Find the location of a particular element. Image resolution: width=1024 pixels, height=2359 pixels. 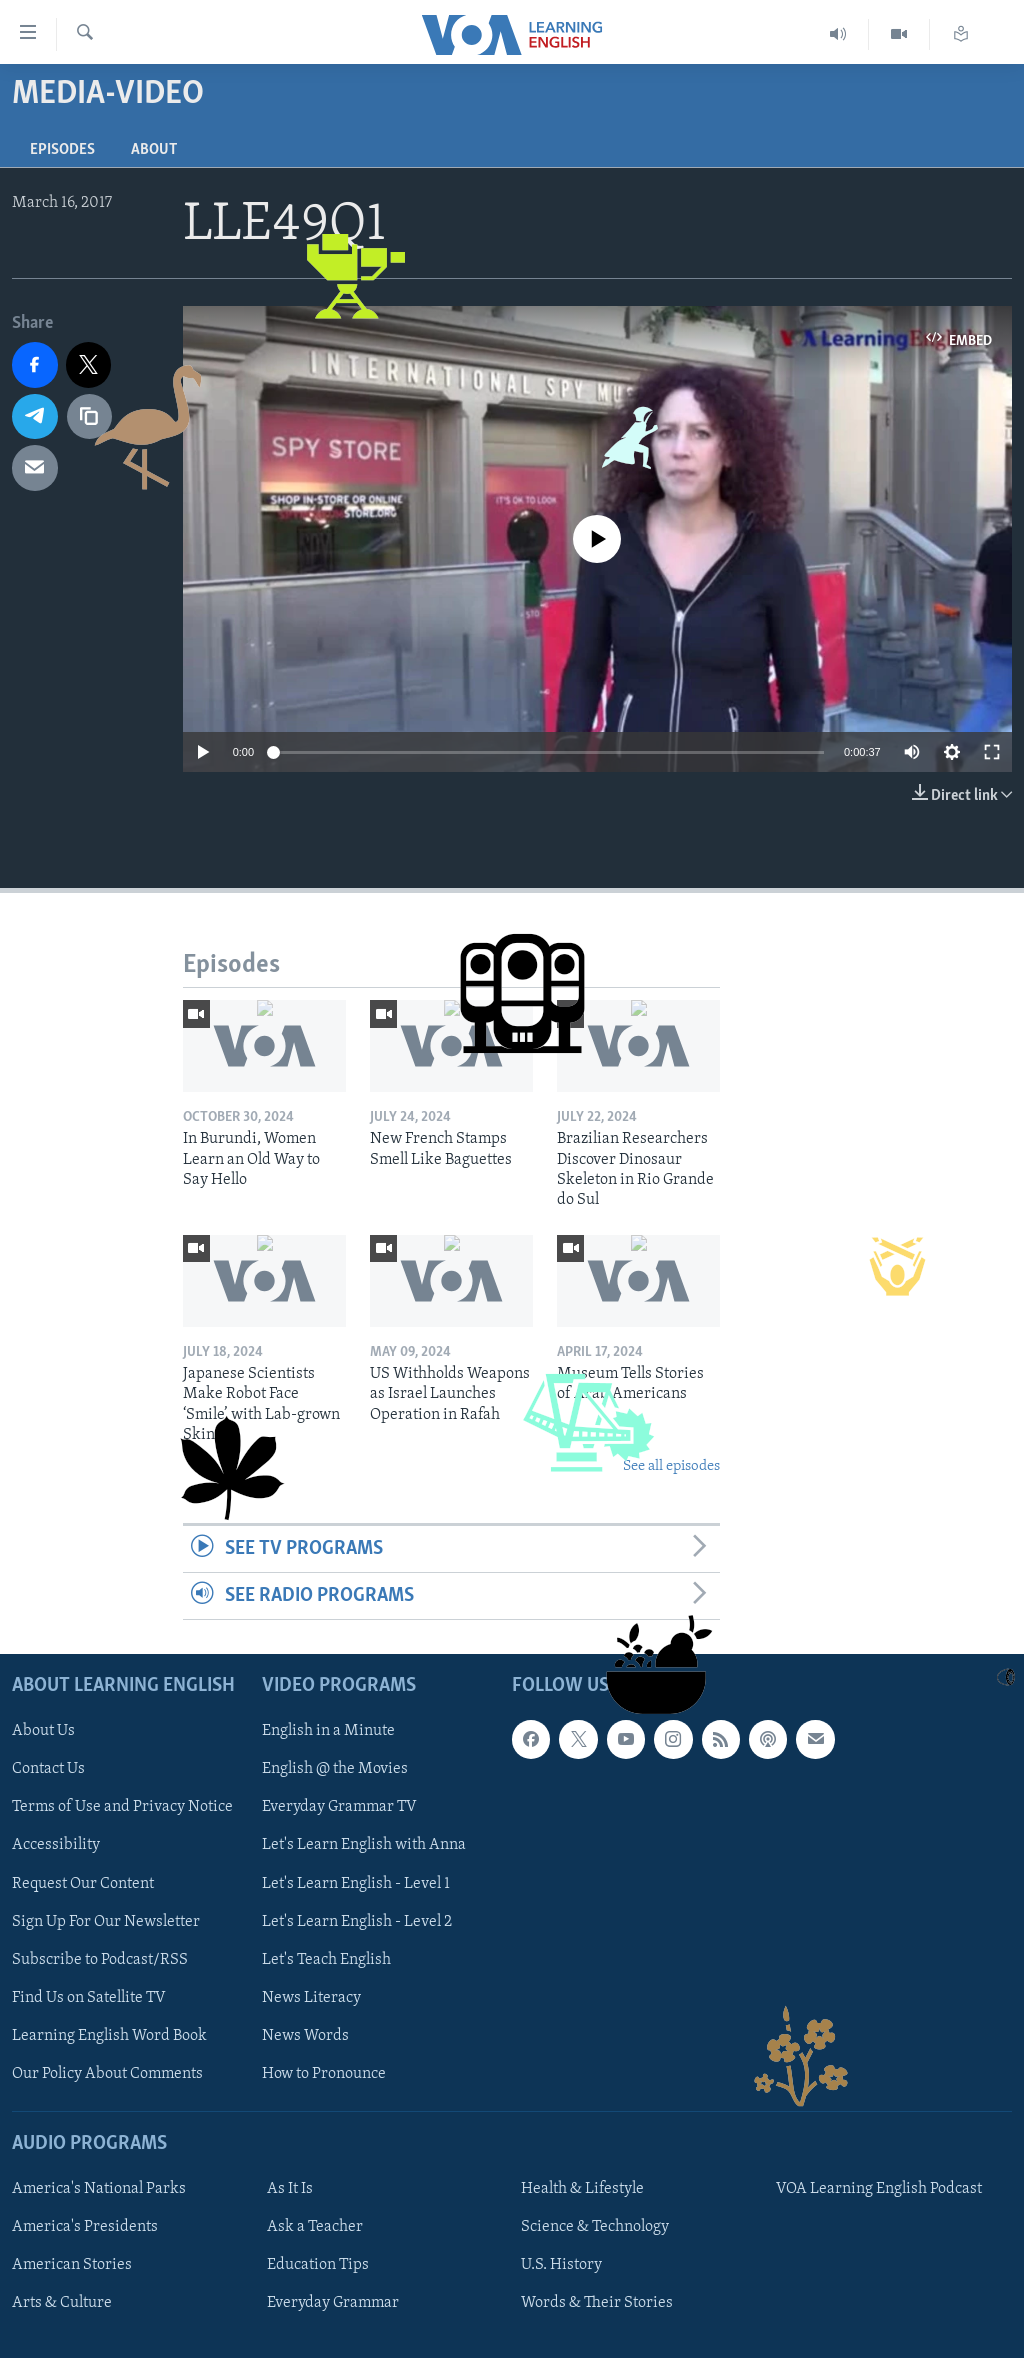

view combat power or battle strength is located at coordinates (897, 1265).